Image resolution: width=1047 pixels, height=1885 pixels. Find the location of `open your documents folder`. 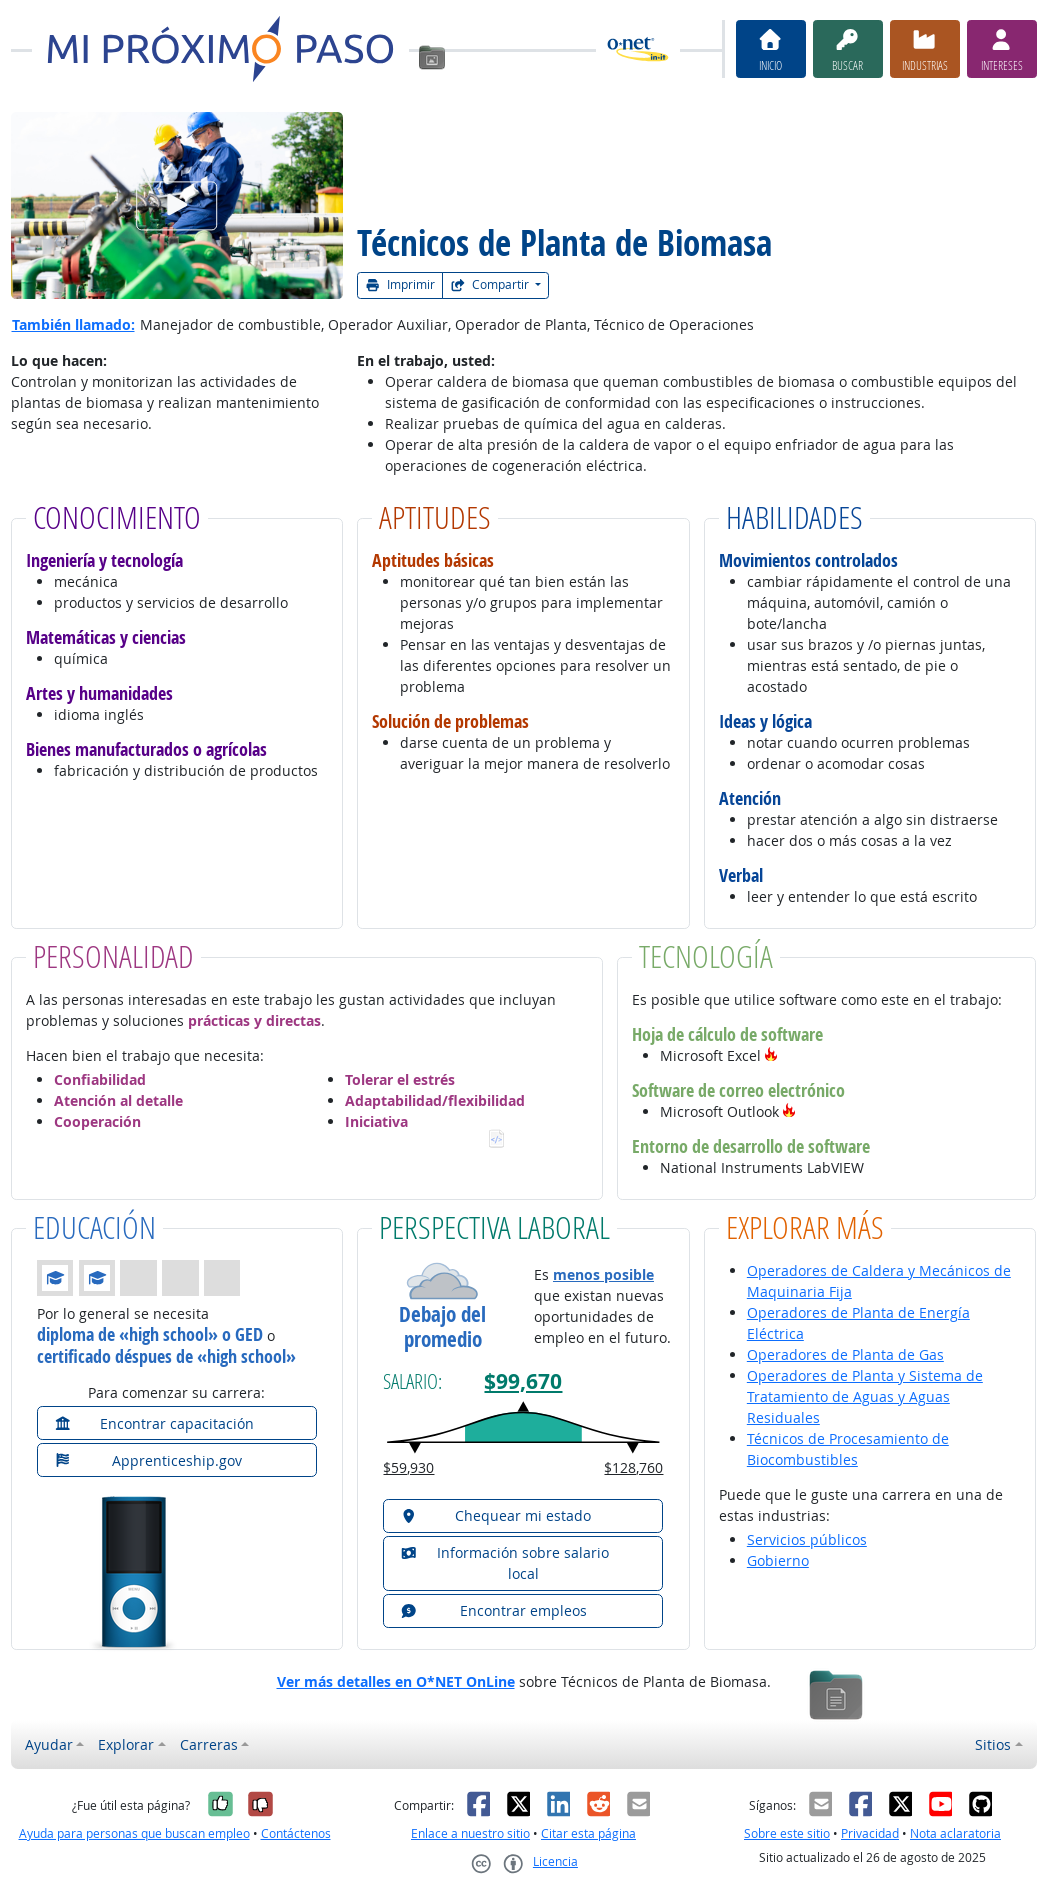

open your documents folder is located at coordinates (836, 1695).